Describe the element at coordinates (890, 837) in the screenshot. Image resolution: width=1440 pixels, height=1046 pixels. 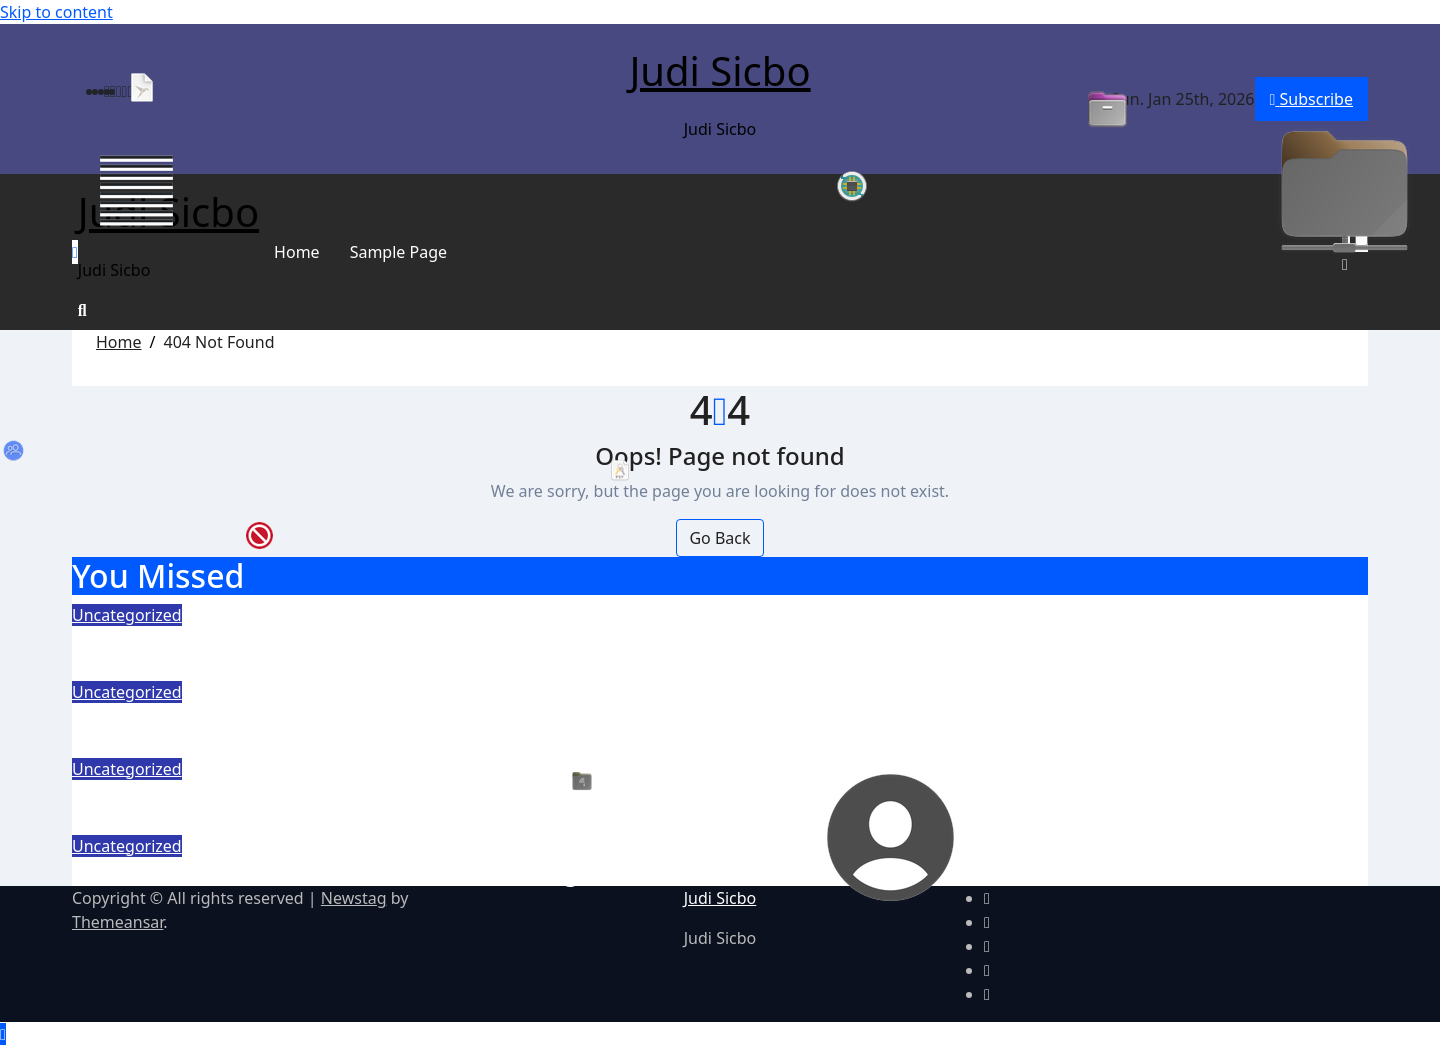
I see `view your user profile` at that location.